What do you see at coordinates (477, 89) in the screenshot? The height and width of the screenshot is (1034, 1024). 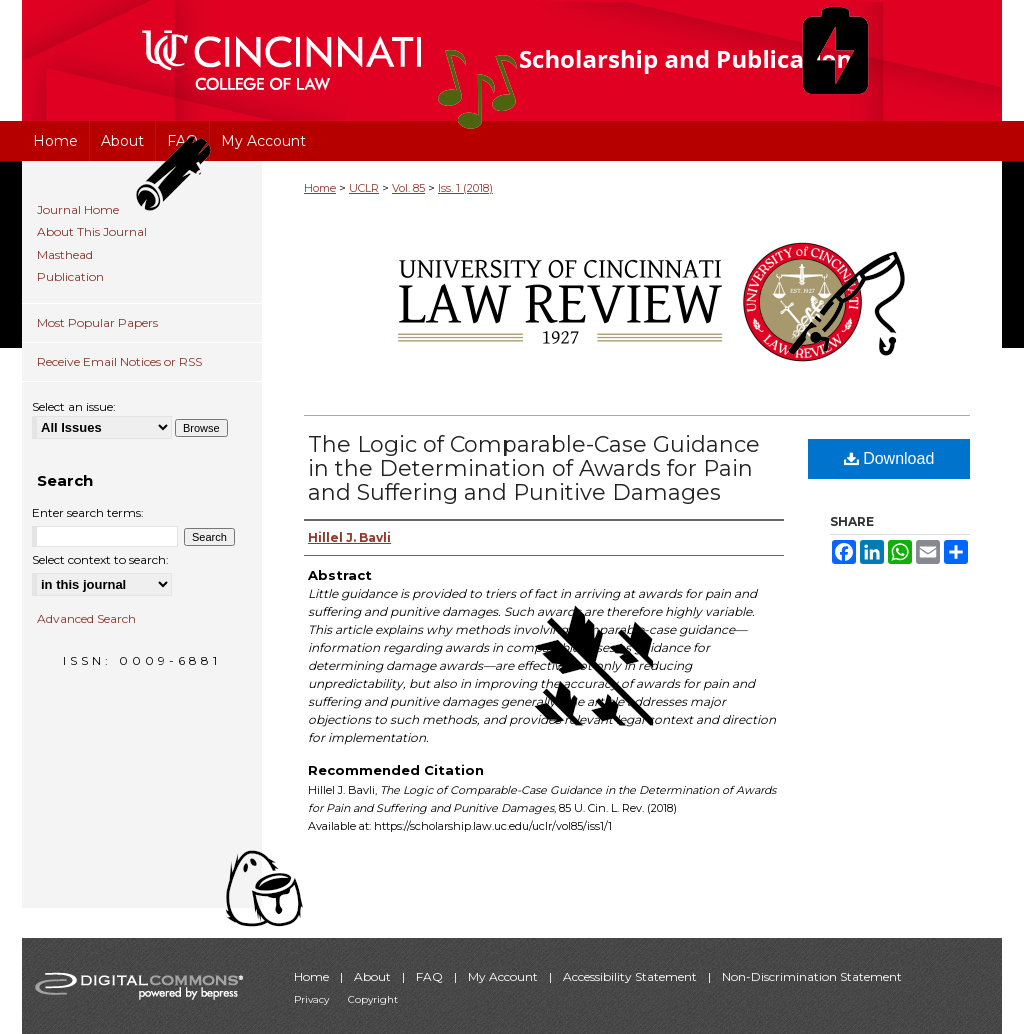 I see `access music or audio player` at bounding box center [477, 89].